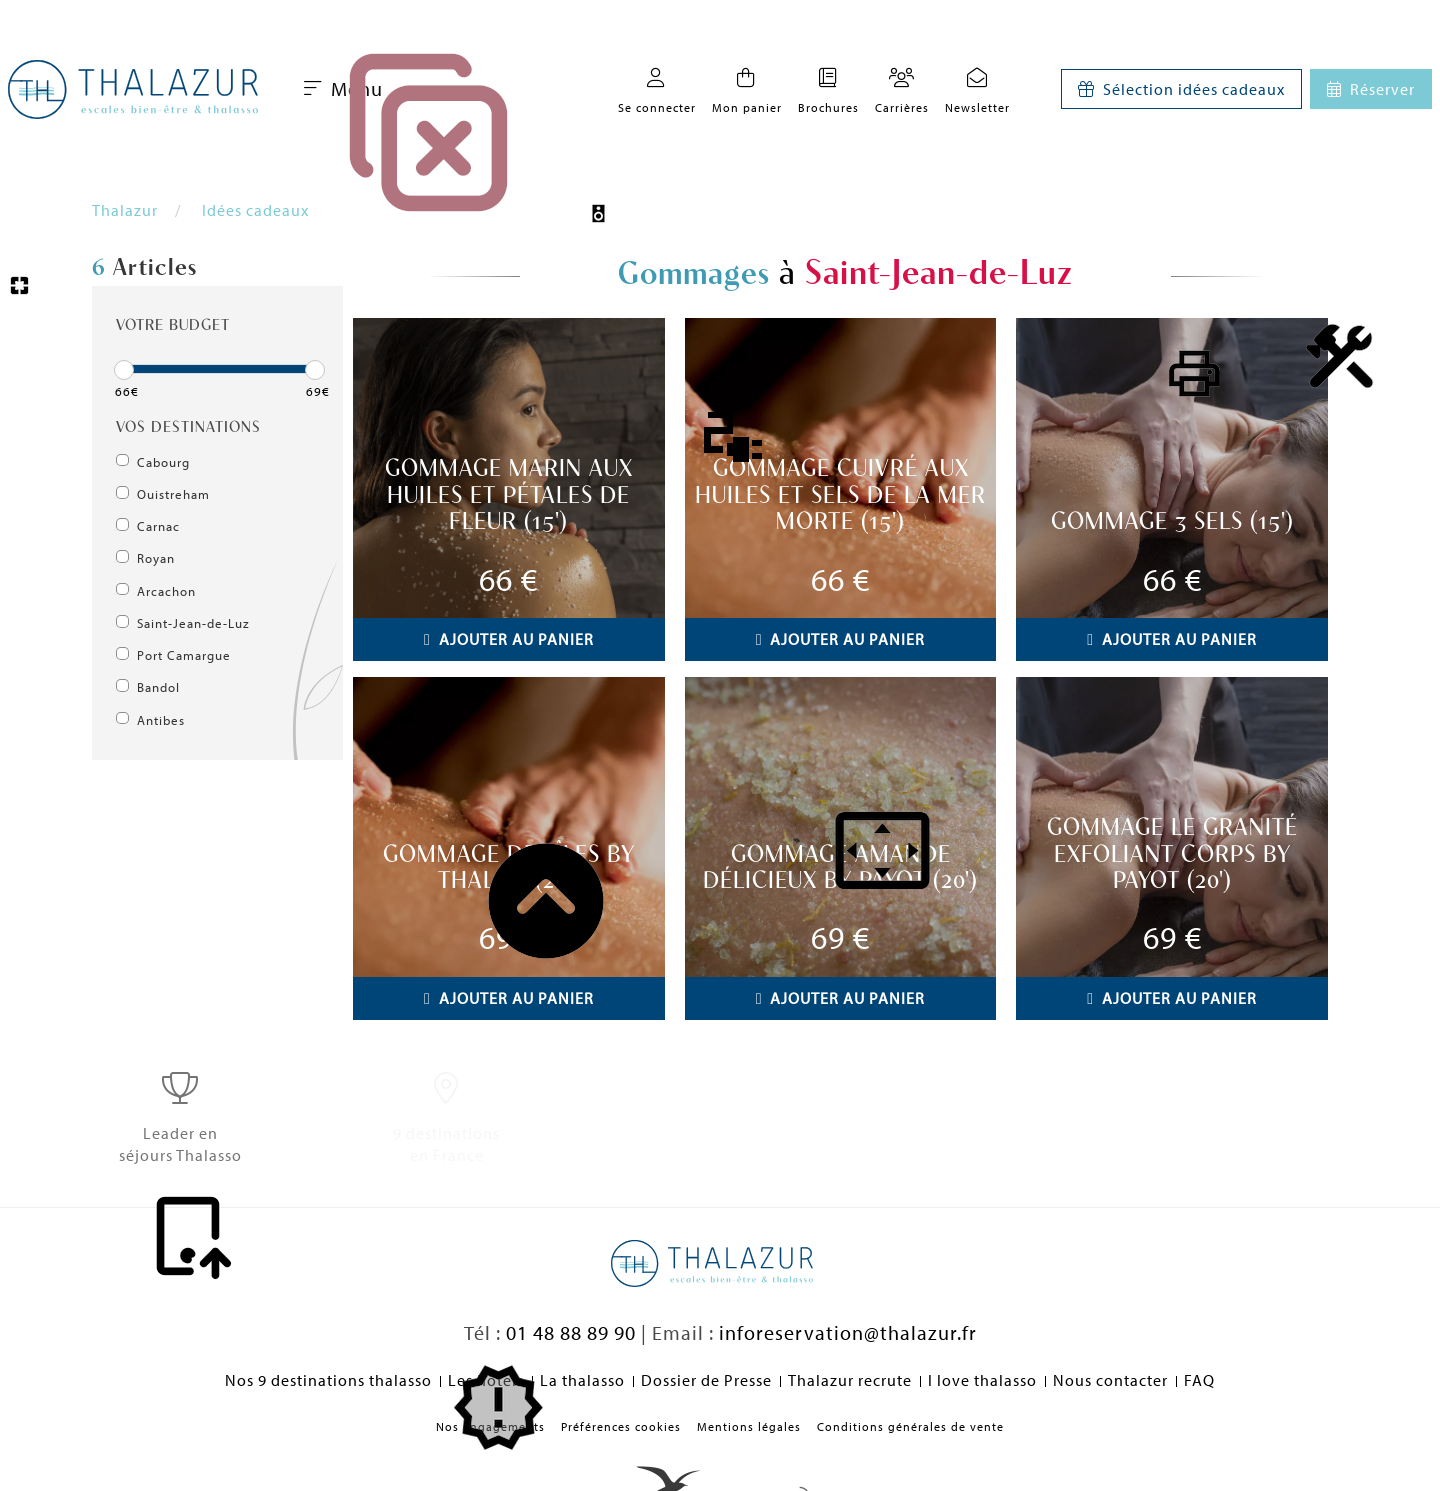  I want to click on indicates page or feature under construction, so click(1339, 357).